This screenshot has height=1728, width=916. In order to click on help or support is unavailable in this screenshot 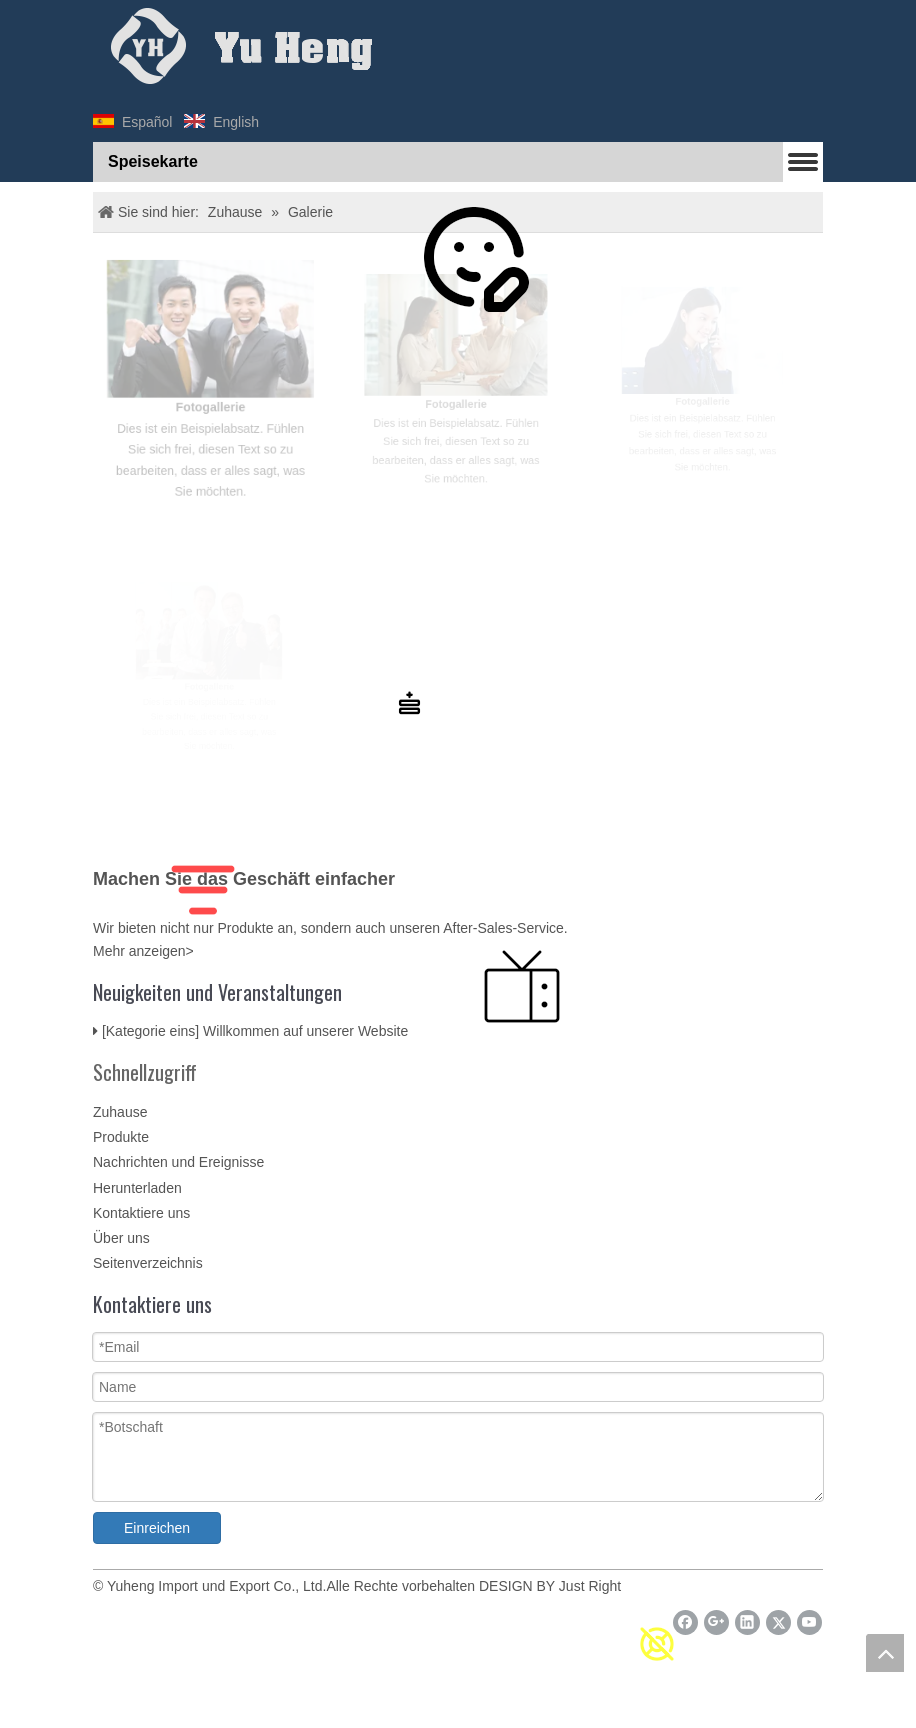, I will do `click(657, 1644)`.